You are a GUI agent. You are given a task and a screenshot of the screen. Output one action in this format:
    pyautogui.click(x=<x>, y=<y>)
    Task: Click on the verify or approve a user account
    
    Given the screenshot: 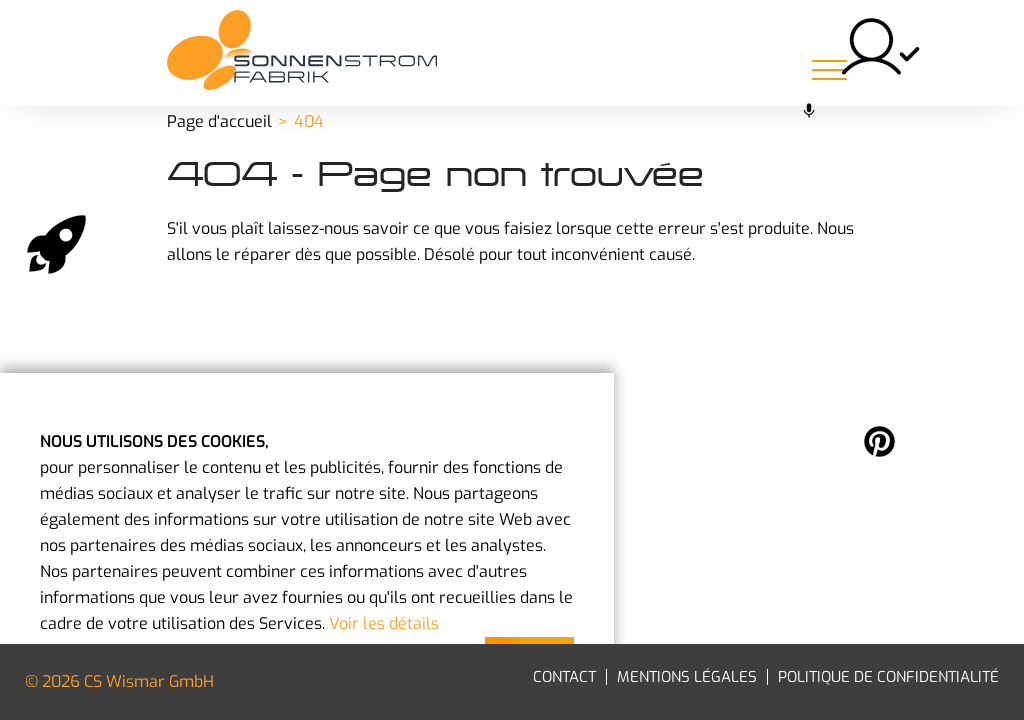 What is the action you would take?
    pyautogui.click(x=878, y=49)
    